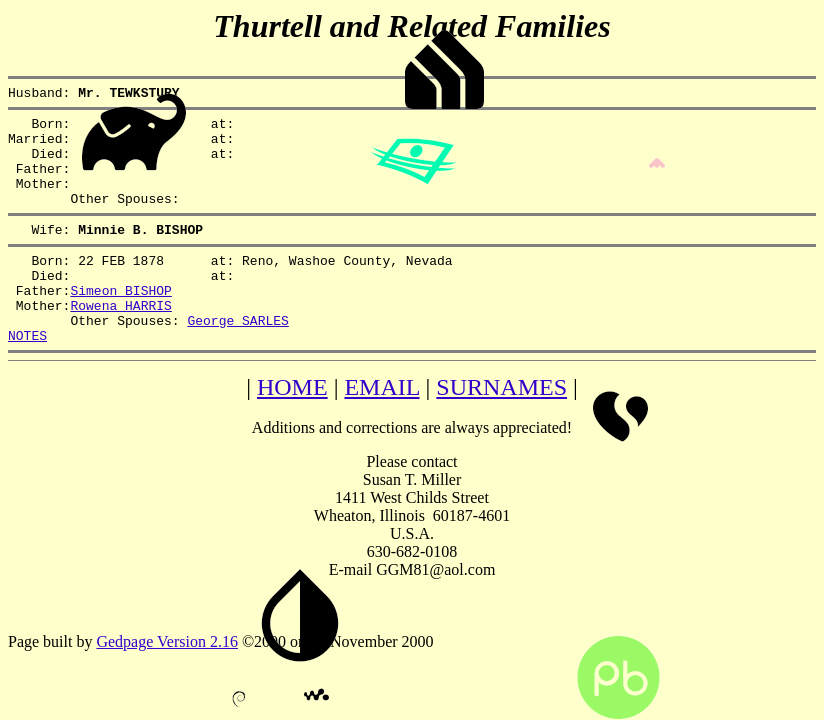  Describe the element at coordinates (413, 161) in the screenshot. I see `visit Télé-Québec website or app` at that location.